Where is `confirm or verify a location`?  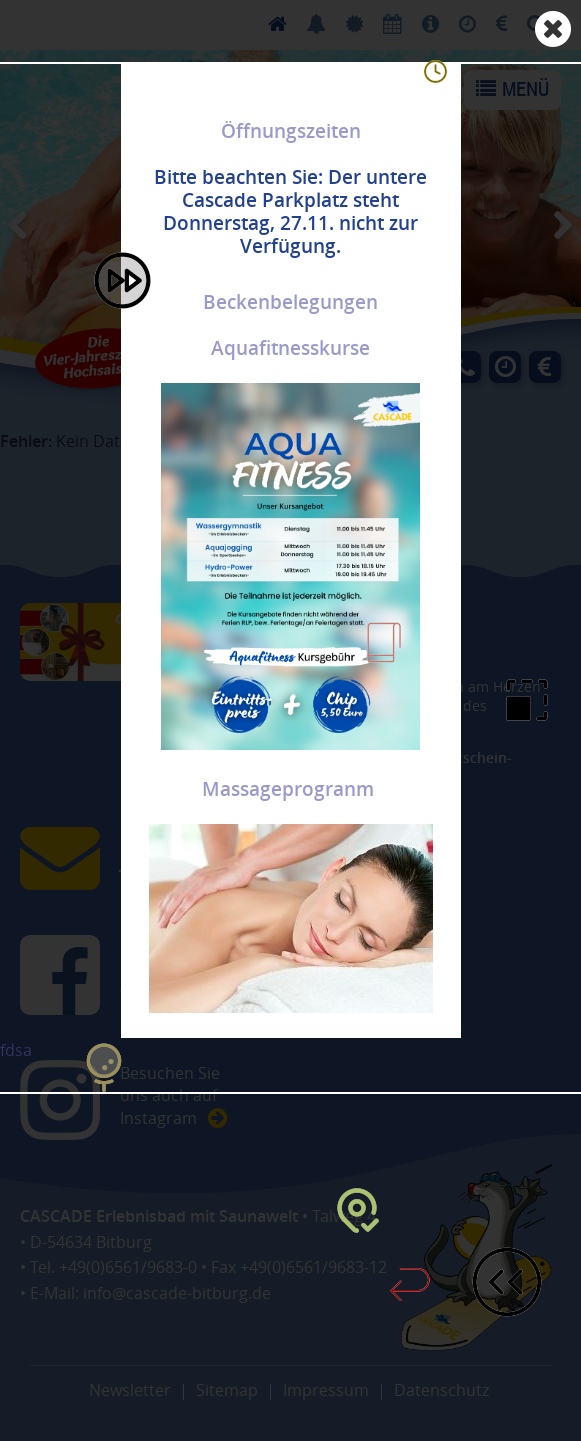
confirm or verify a location is located at coordinates (357, 1210).